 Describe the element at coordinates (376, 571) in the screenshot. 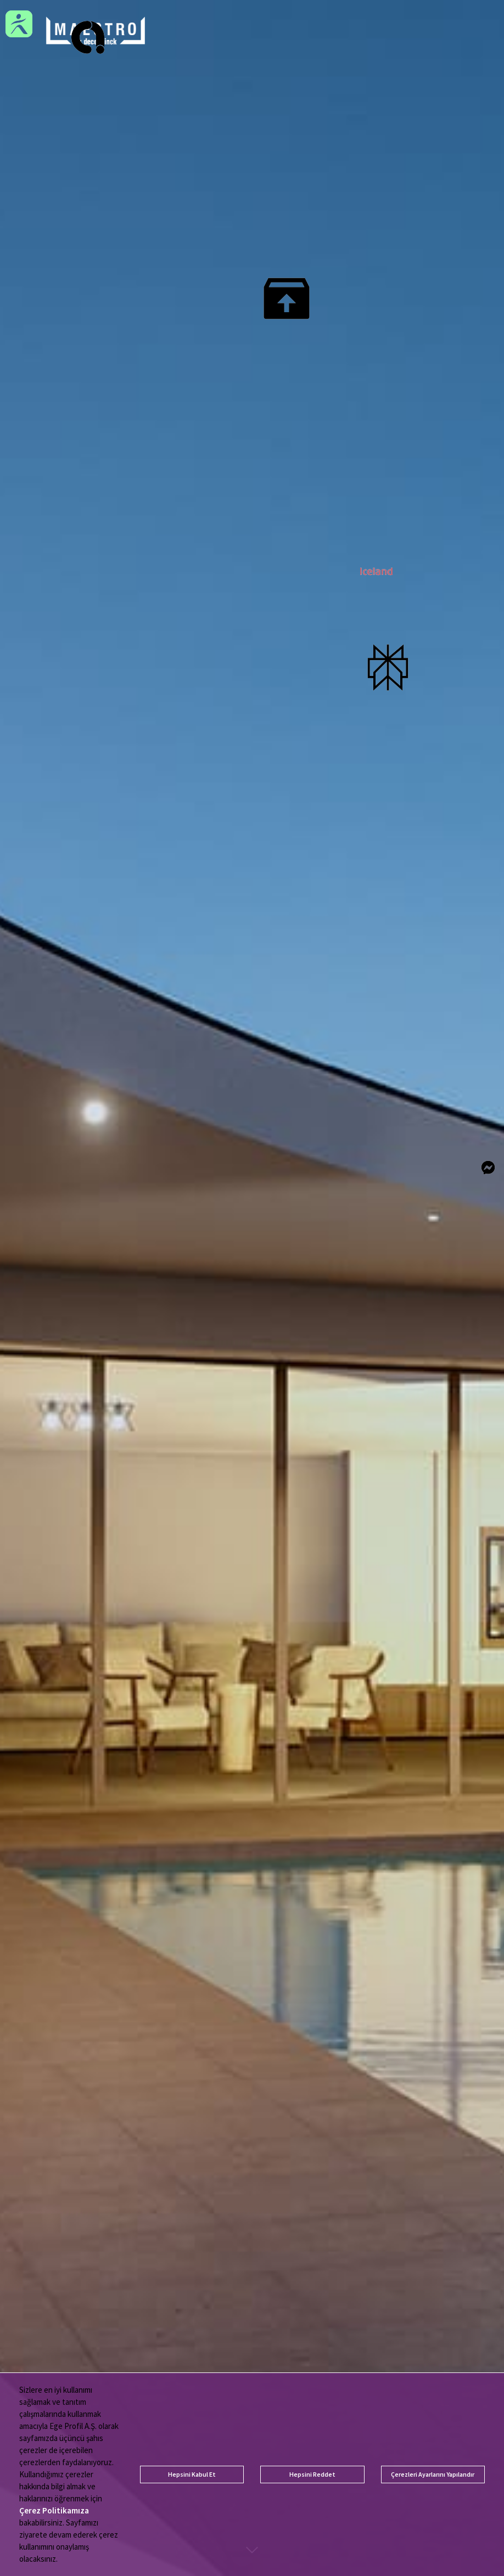

I see `Iceland grocery store brand logo` at that location.